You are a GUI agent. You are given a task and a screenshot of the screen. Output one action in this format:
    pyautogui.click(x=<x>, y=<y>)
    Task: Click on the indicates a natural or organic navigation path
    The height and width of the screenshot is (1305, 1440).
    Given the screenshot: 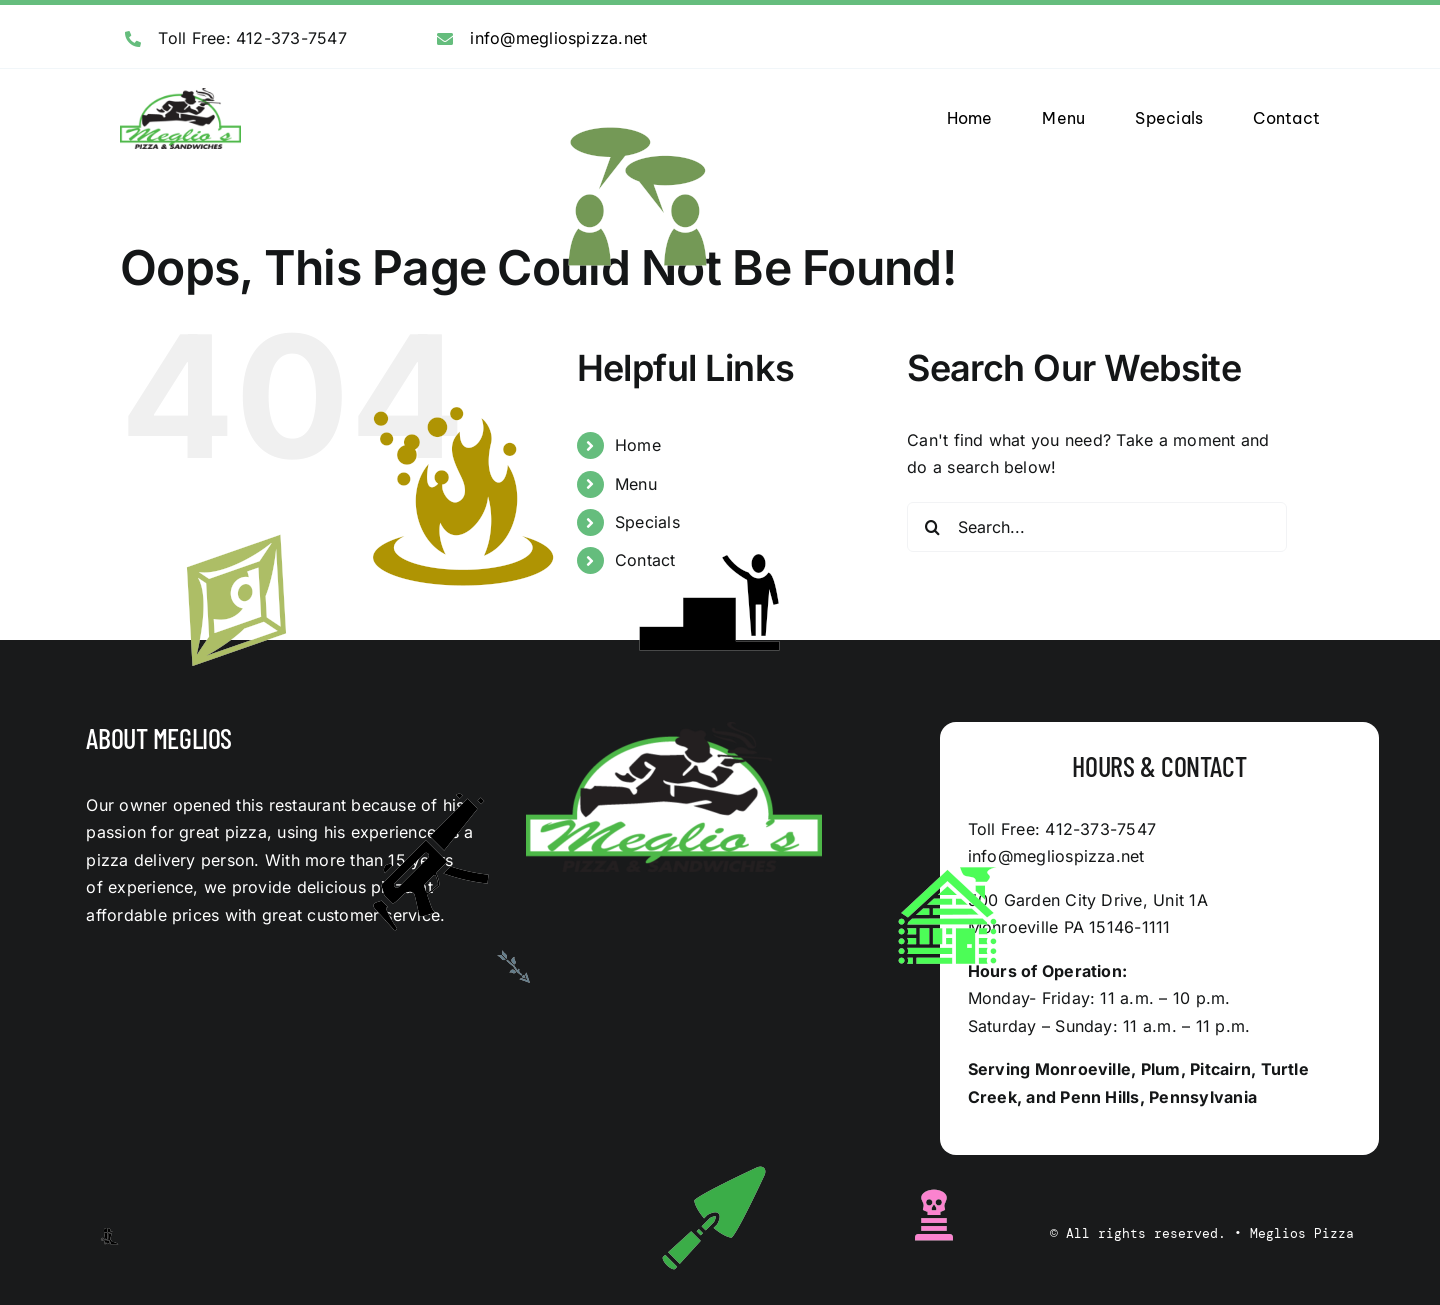 What is the action you would take?
    pyautogui.click(x=513, y=966)
    